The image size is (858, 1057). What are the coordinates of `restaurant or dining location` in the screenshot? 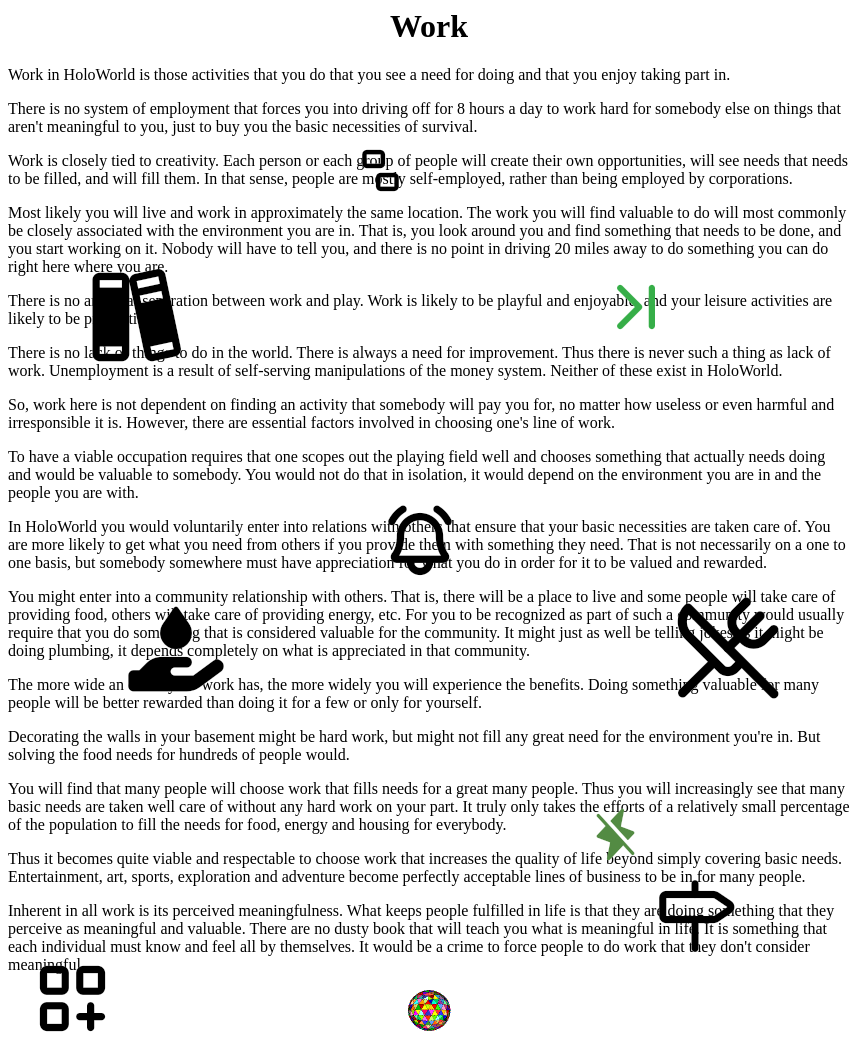 It's located at (728, 648).